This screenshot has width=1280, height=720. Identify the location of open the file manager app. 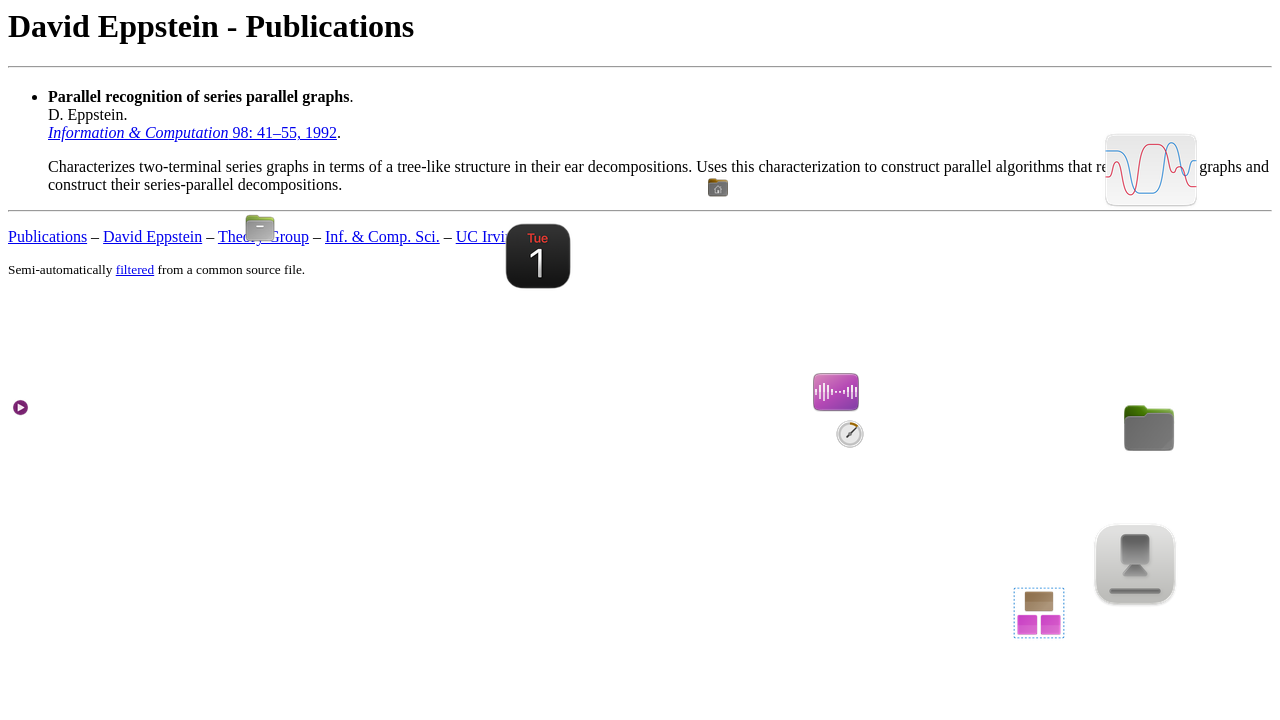
(260, 228).